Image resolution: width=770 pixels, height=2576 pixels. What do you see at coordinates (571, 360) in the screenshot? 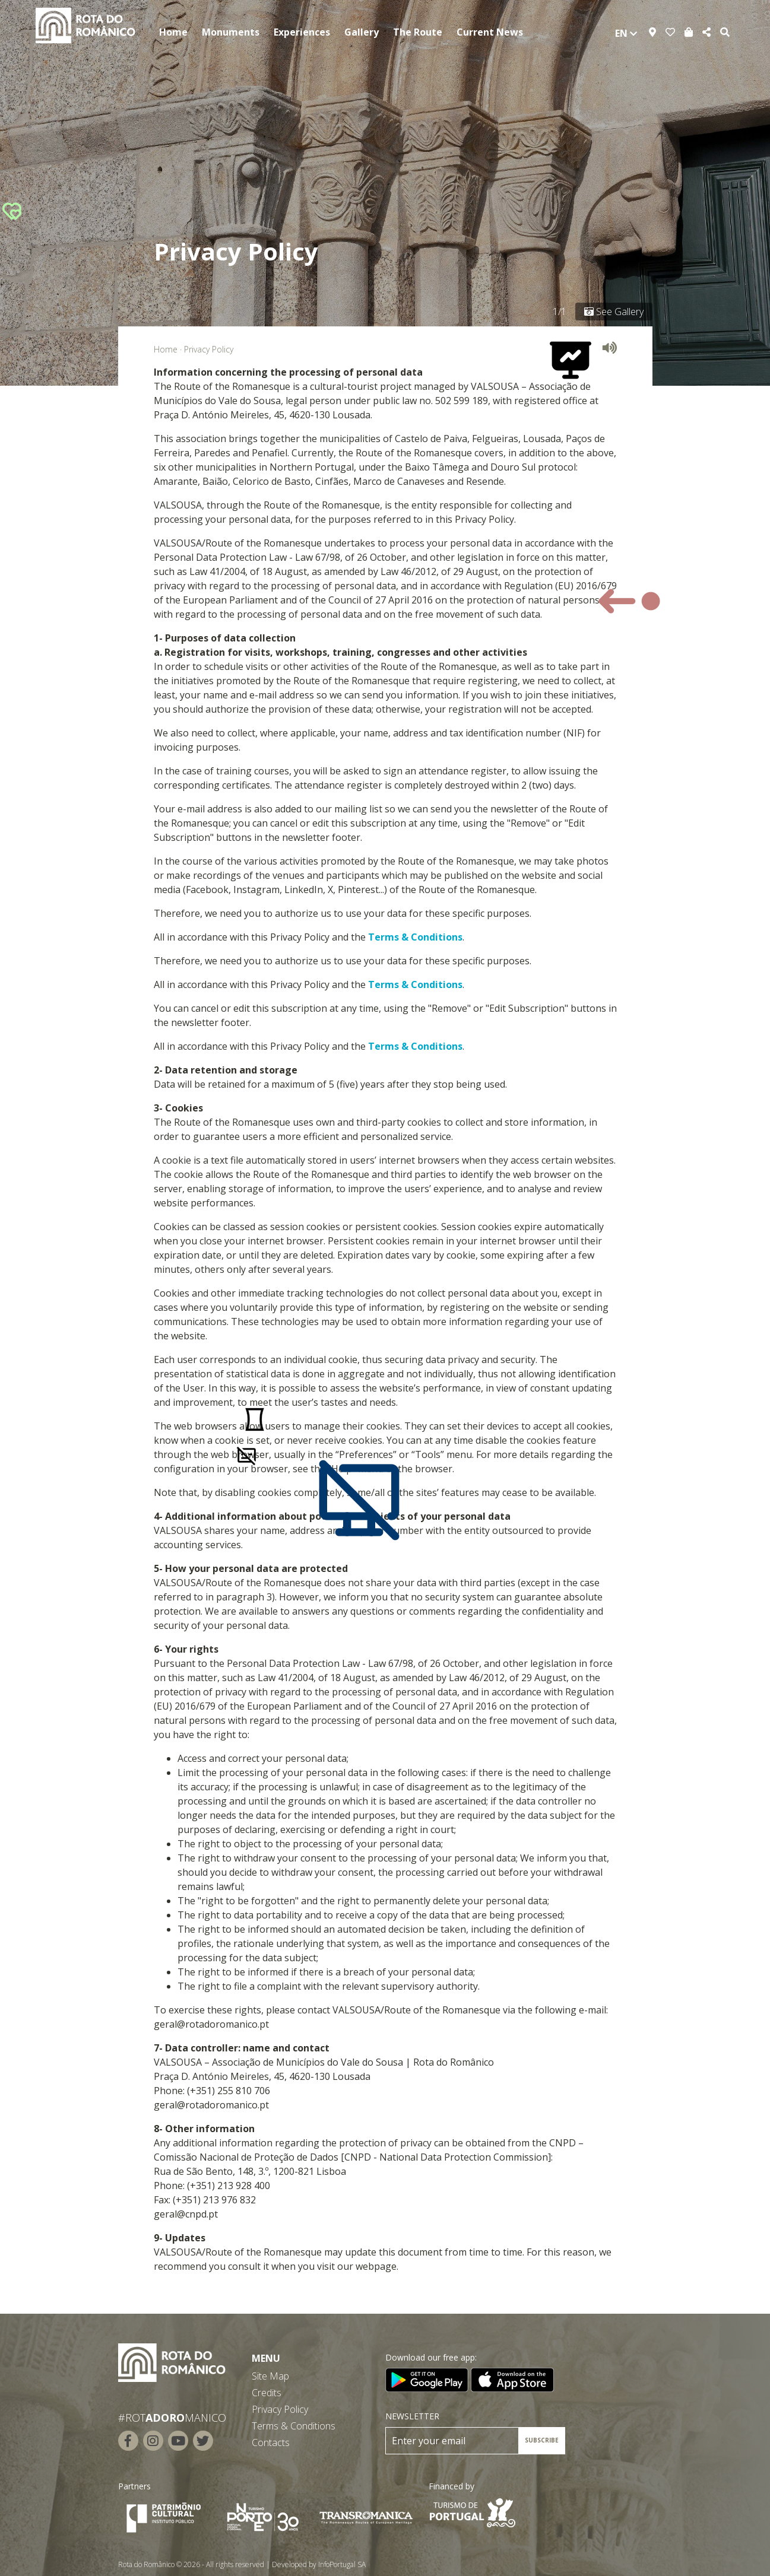
I see `start a presentation or slideshow` at bounding box center [571, 360].